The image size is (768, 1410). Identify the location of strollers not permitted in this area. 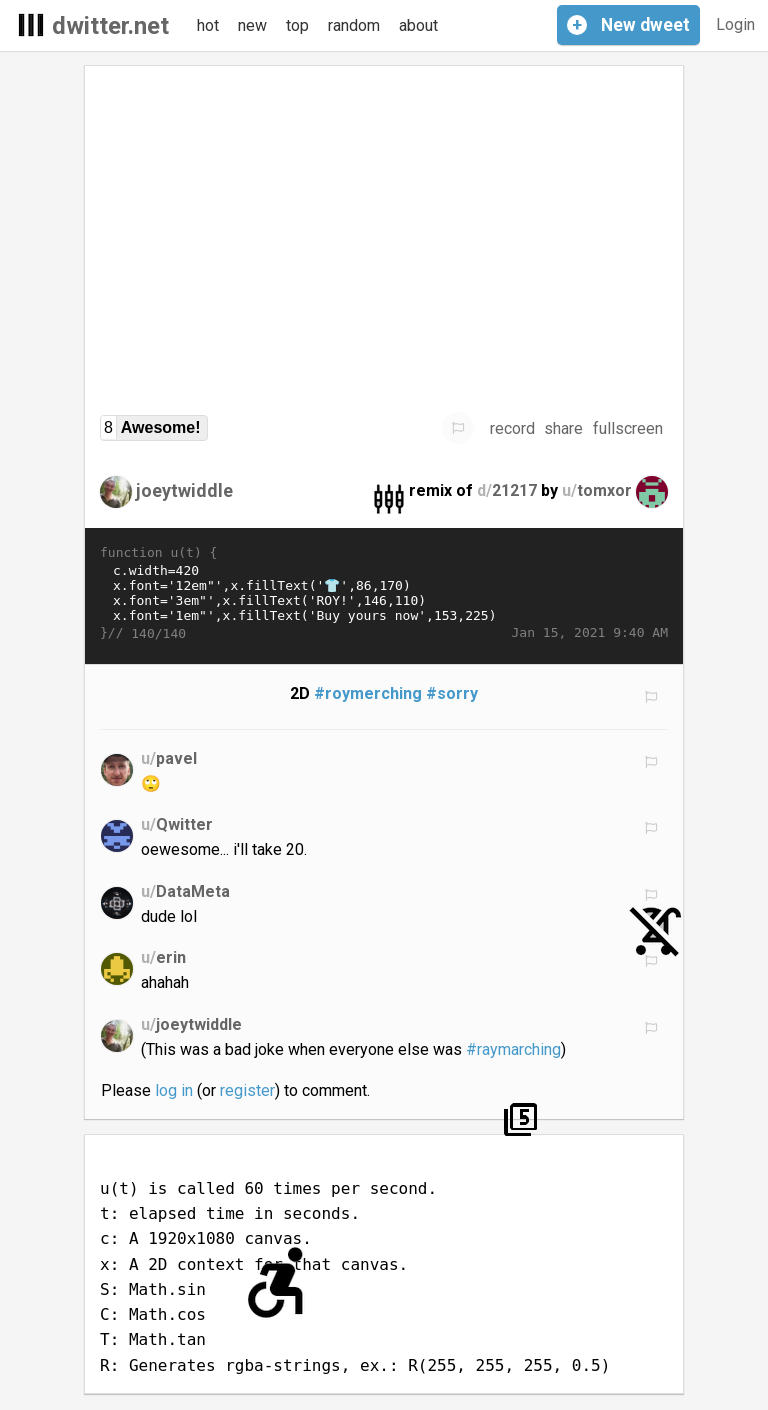
(656, 930).